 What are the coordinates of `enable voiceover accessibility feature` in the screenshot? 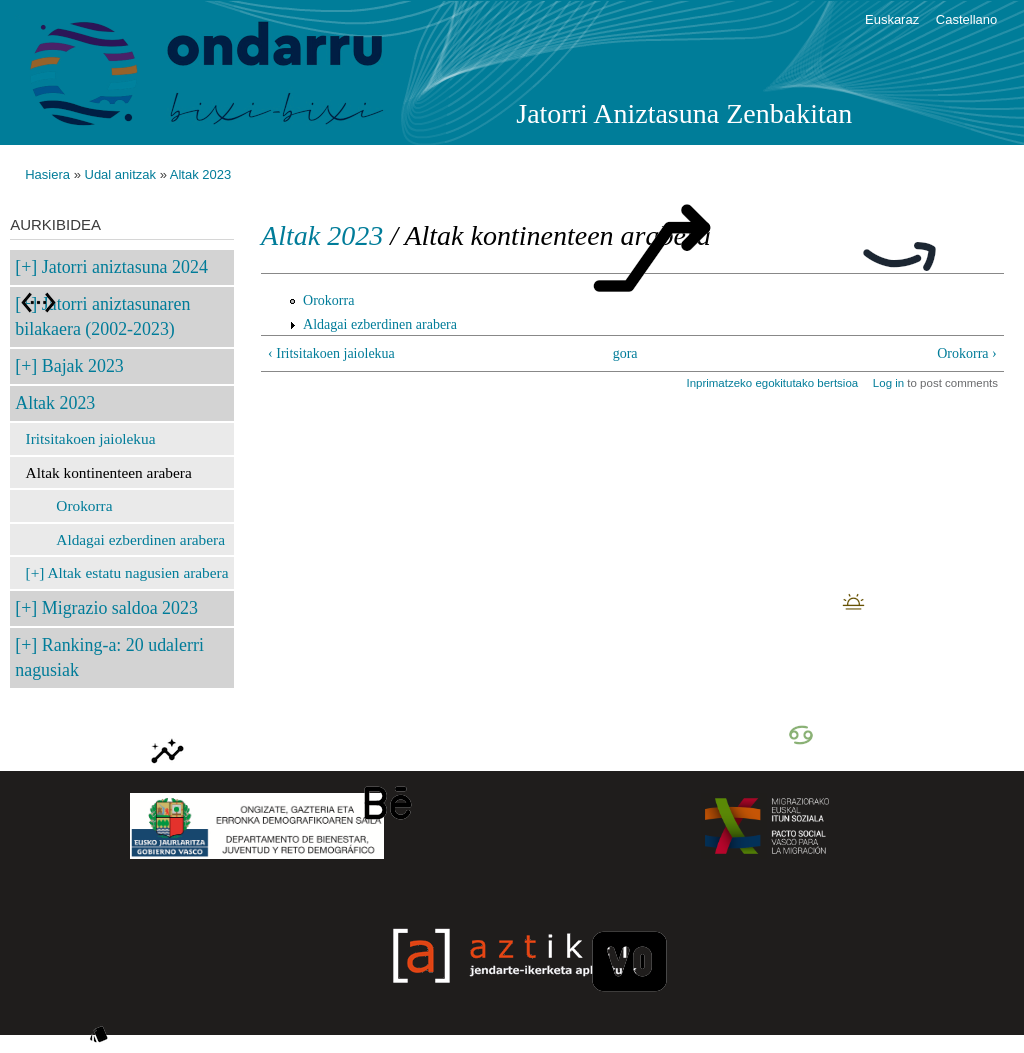 It's located at (629, 961).